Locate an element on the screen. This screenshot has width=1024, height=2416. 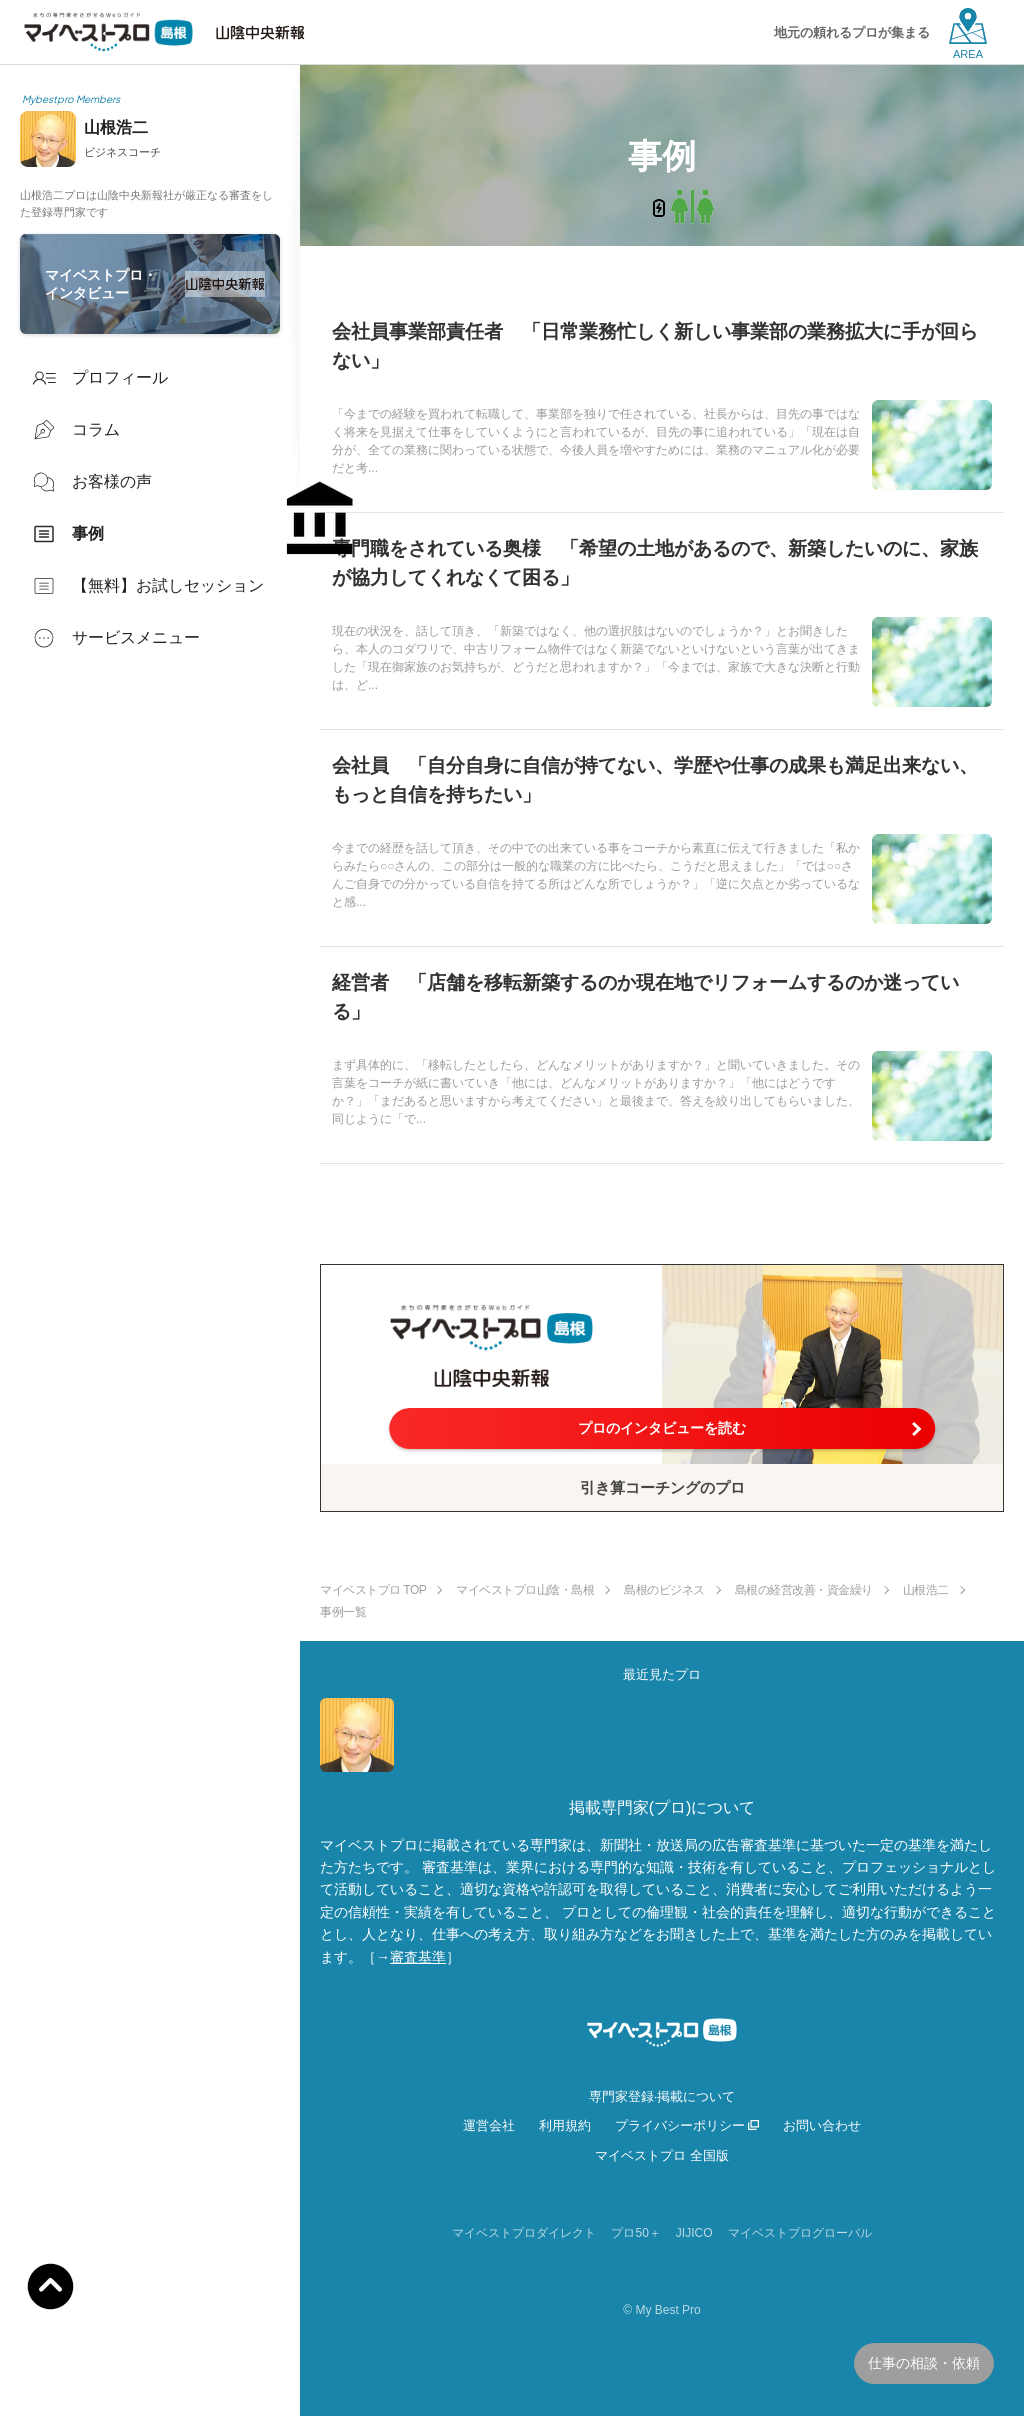
scroll to top of page is located at coordinates (50, 2286).